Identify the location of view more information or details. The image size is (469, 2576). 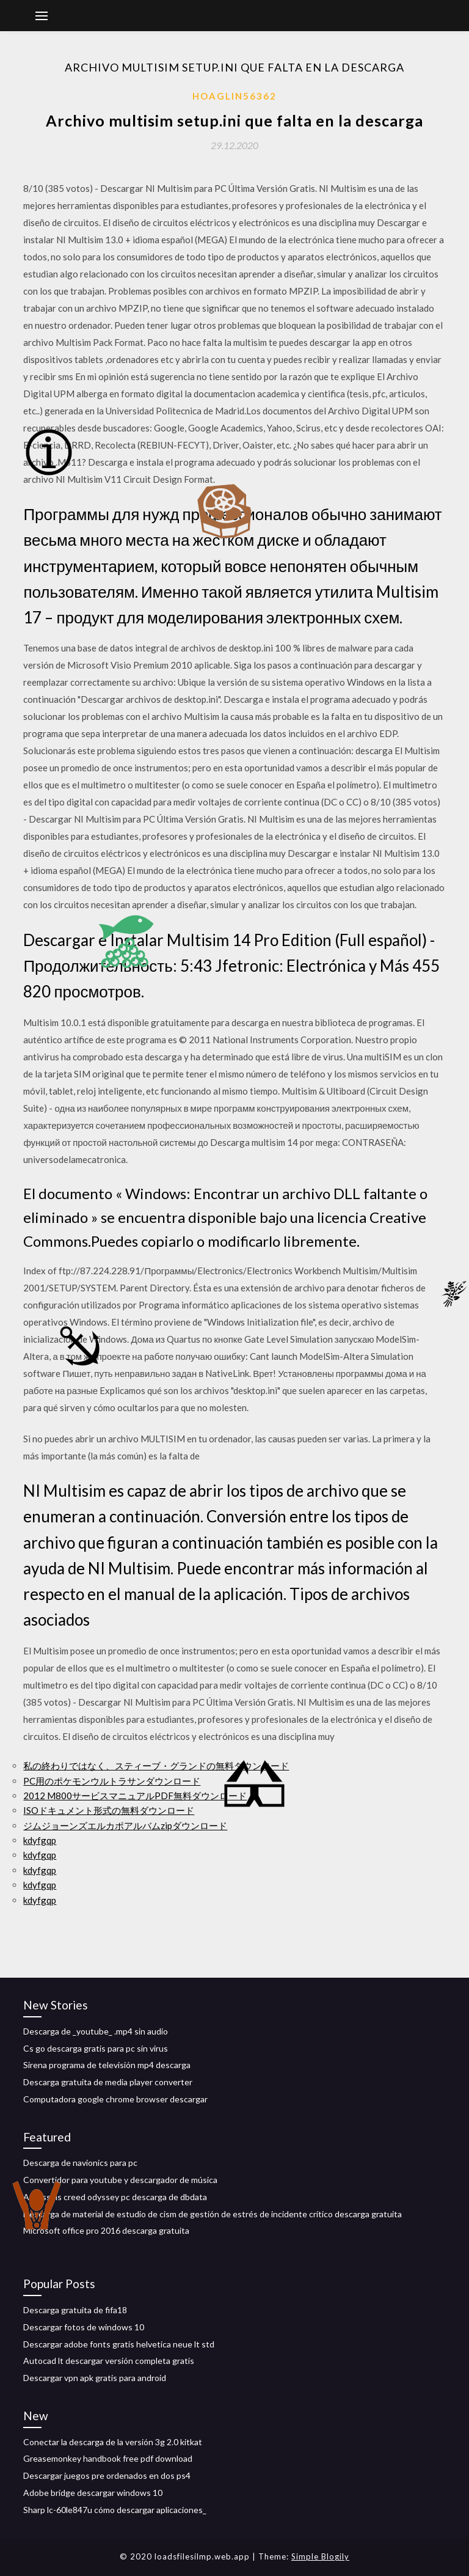
(49, 452).